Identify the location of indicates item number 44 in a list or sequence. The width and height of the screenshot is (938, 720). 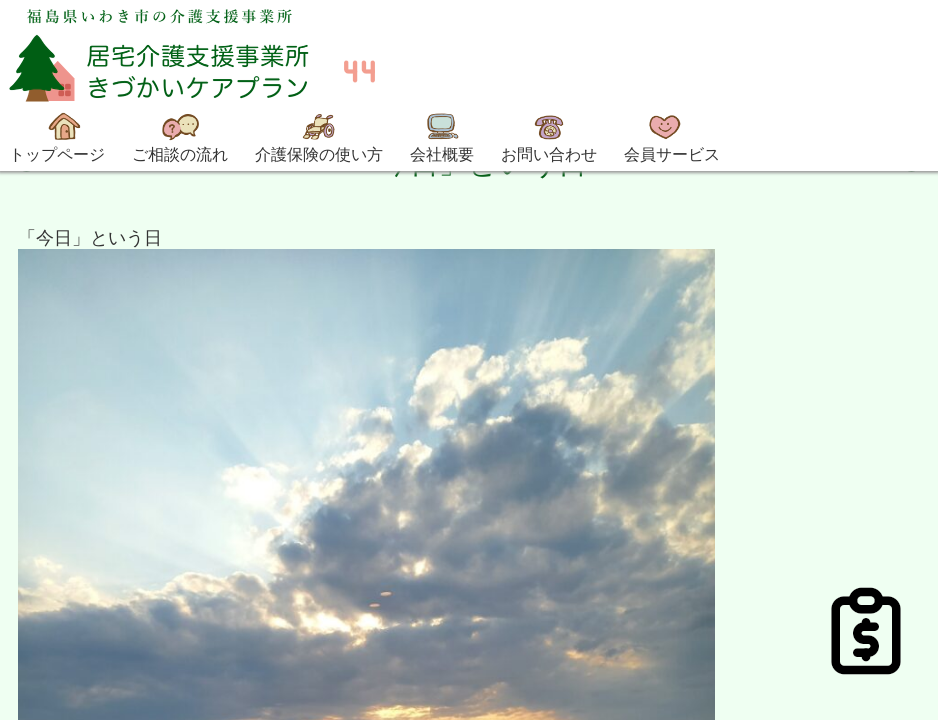
(359, 71).